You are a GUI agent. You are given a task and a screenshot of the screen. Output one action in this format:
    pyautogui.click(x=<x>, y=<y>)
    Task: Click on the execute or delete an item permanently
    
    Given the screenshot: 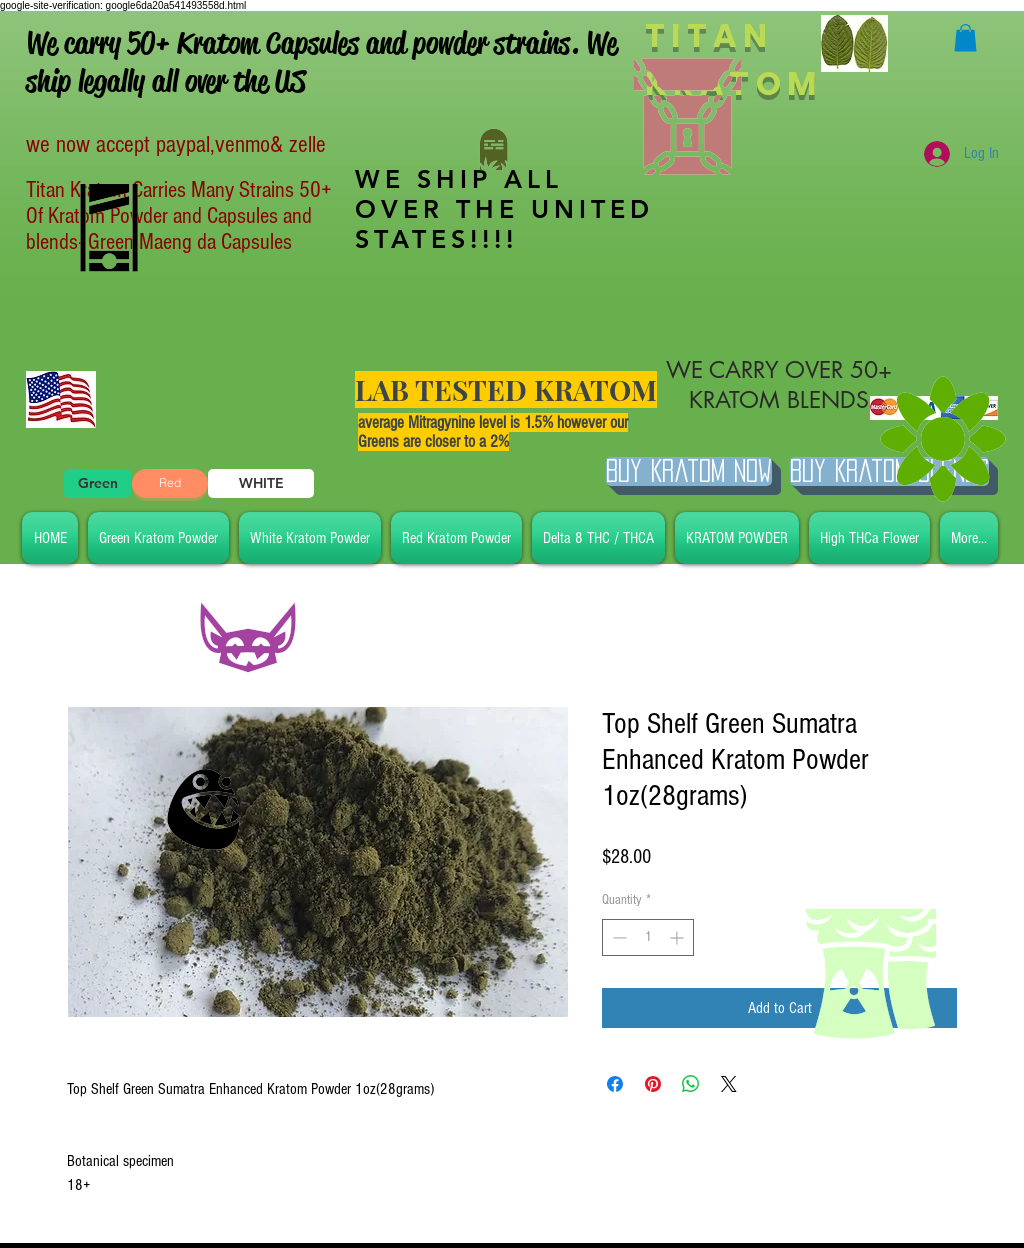 What is the action you would take?
    pyautogui.click(x=108, y=228)
    